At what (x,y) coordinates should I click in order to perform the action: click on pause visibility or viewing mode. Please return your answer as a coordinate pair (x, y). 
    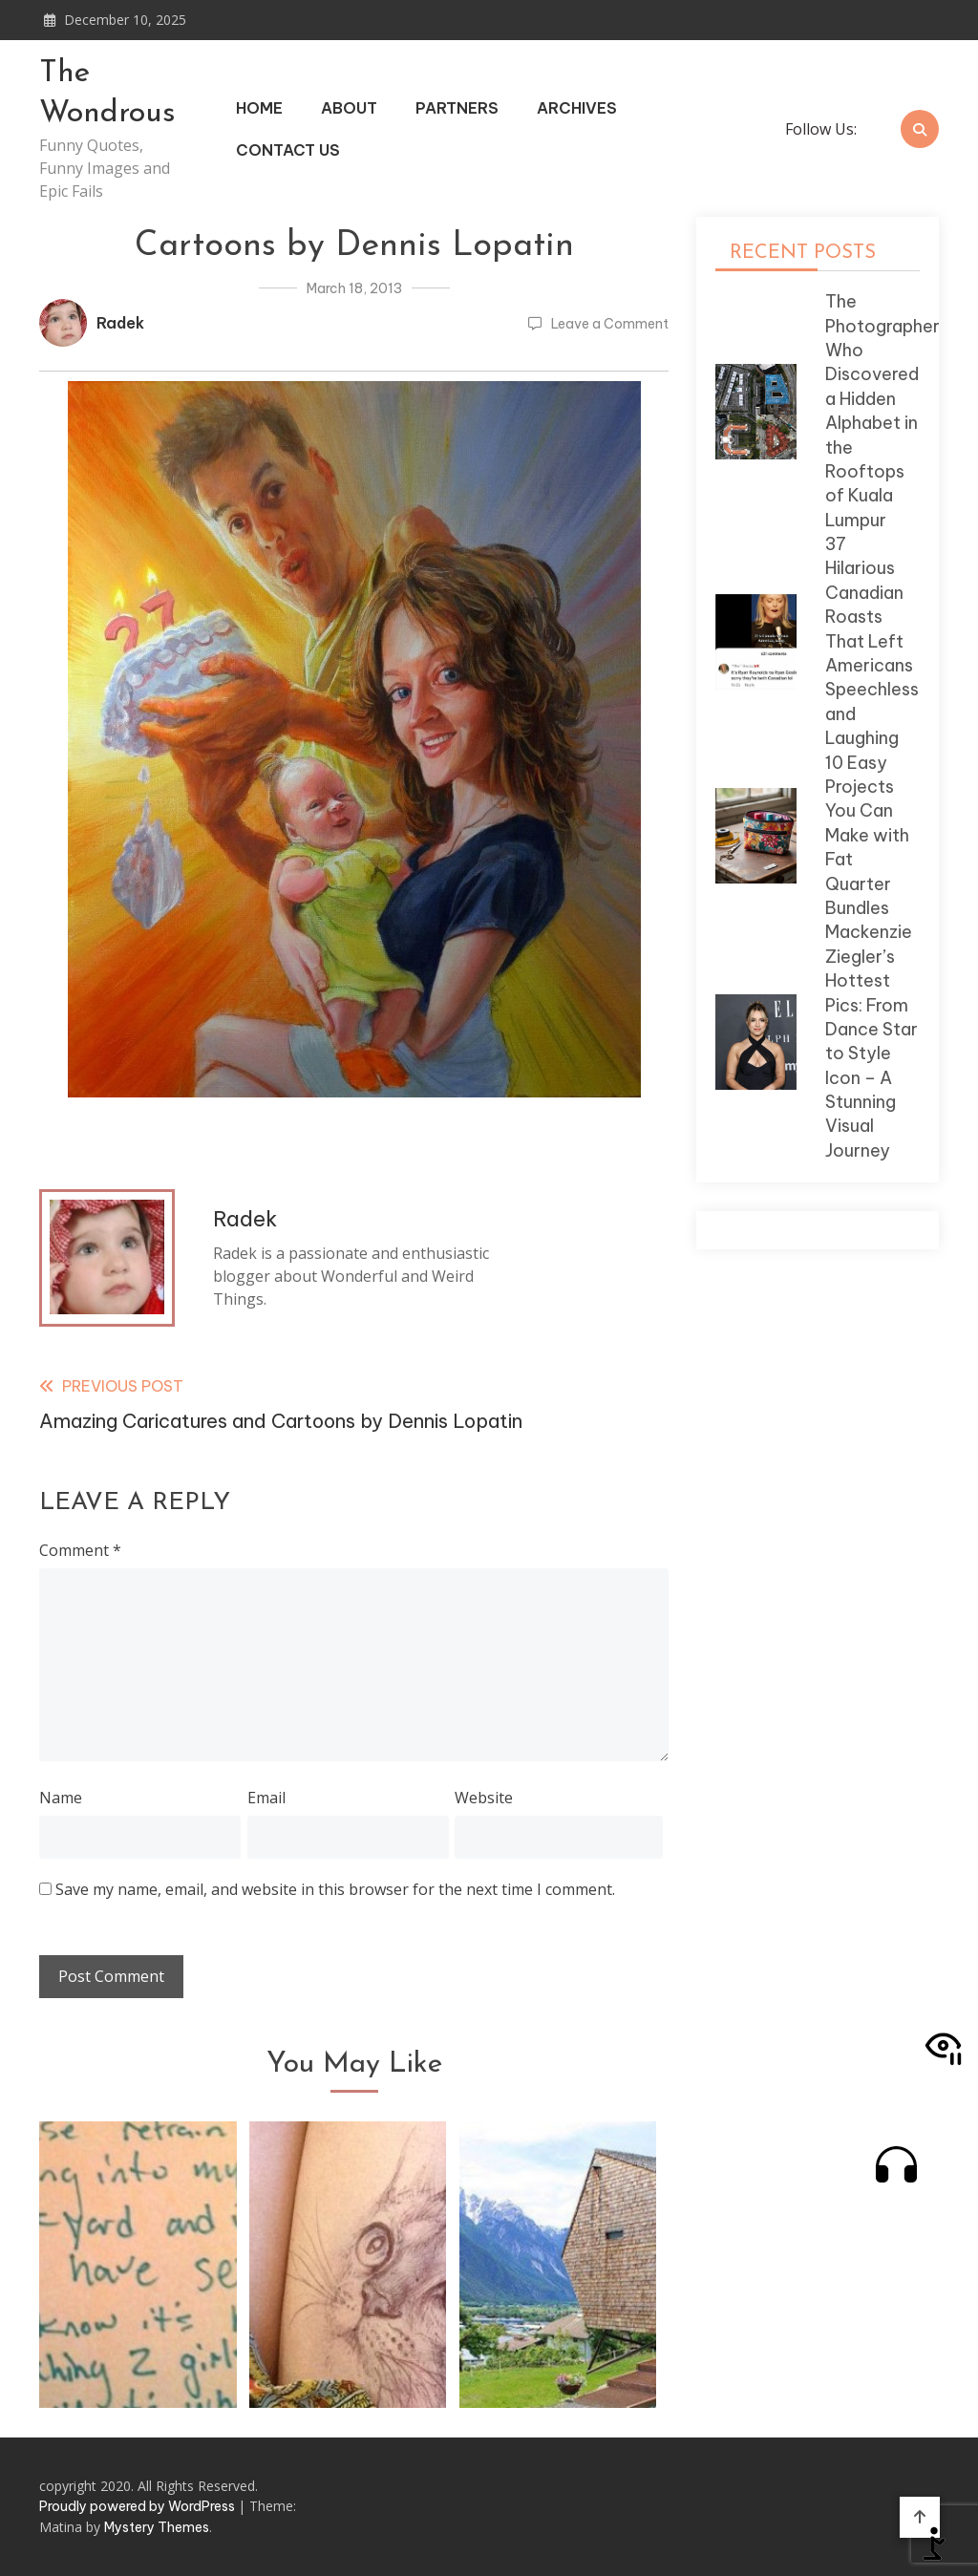
    Looking at the image, I should click on (943, 2045).